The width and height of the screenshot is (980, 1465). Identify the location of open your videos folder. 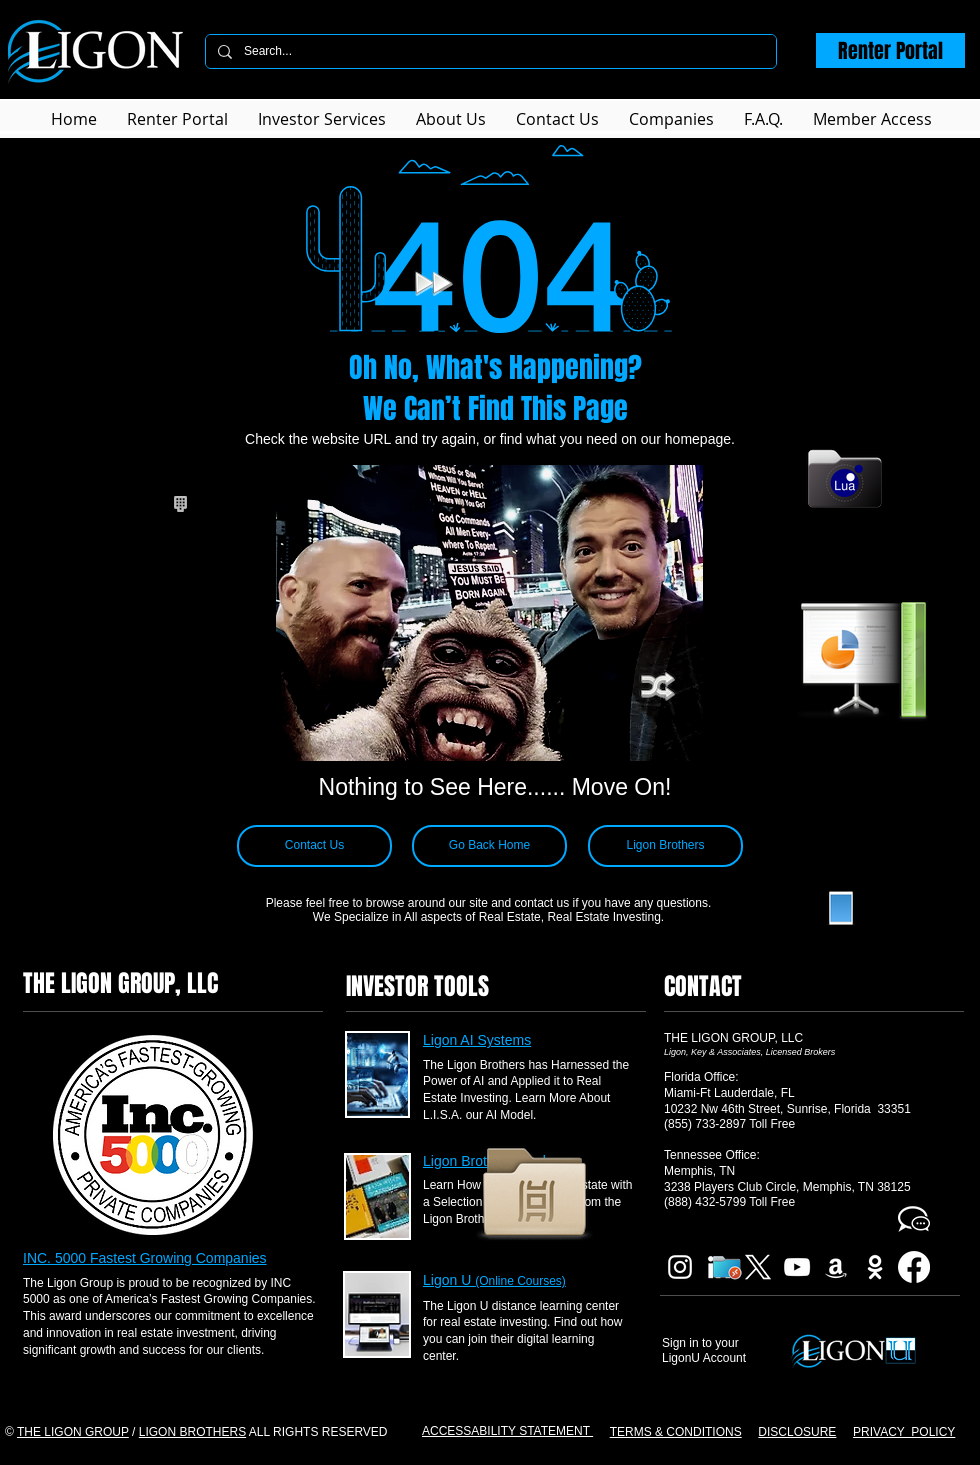
(534, 1197).